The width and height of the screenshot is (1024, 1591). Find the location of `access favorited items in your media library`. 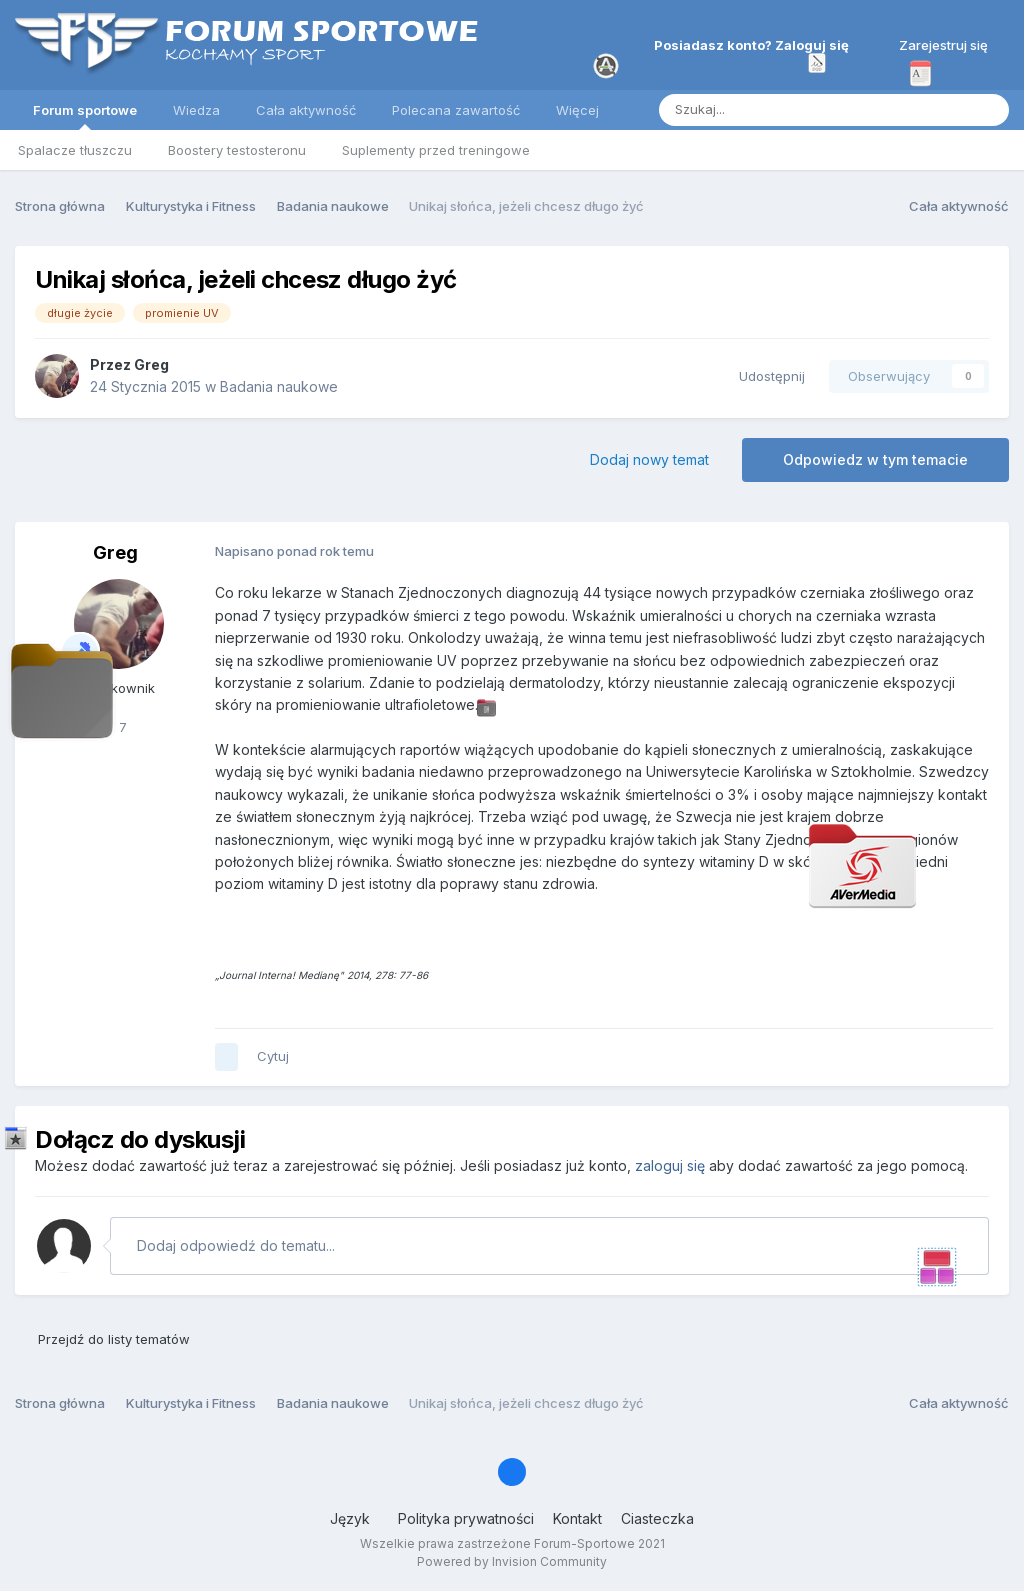

access favorited items in your media library is located at coordinates (16, 1138).